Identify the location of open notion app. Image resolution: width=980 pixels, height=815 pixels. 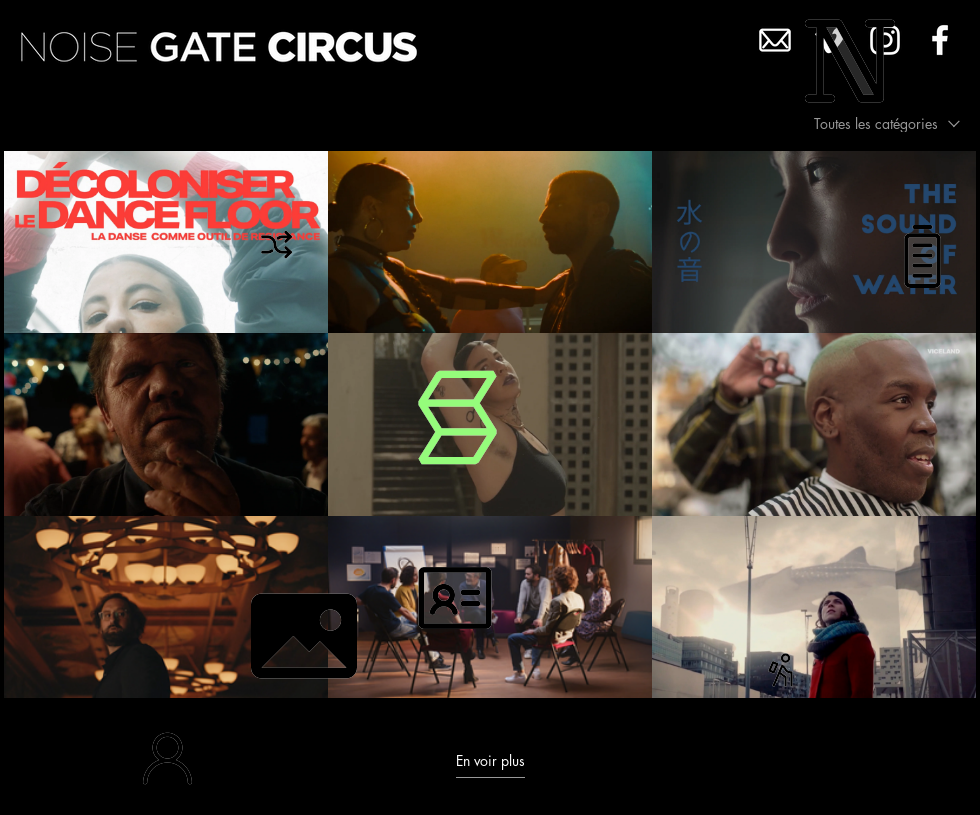
(850, 61).